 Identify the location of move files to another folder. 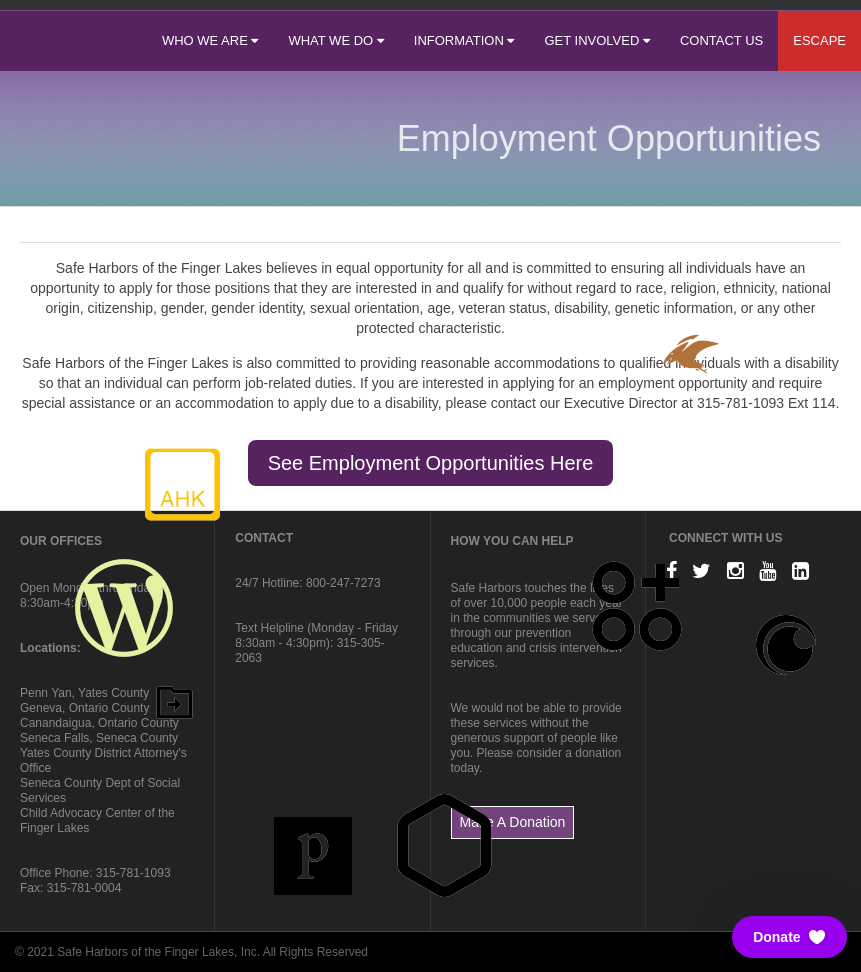
(174, 702).